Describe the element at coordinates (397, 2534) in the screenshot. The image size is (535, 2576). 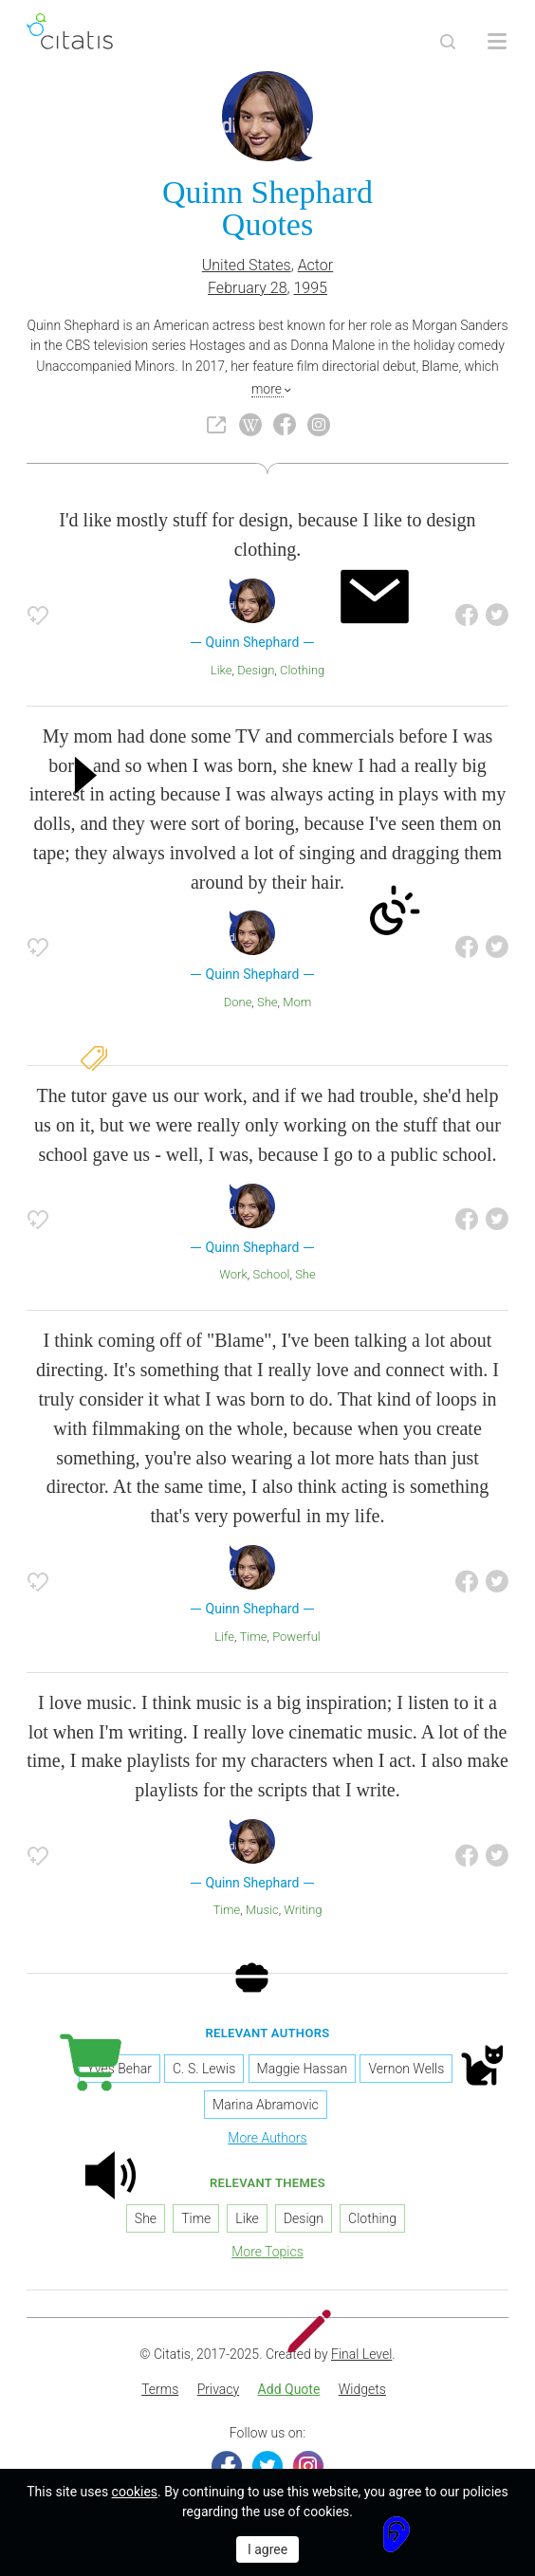
I see `accessibility settings for hearing options` at that location.